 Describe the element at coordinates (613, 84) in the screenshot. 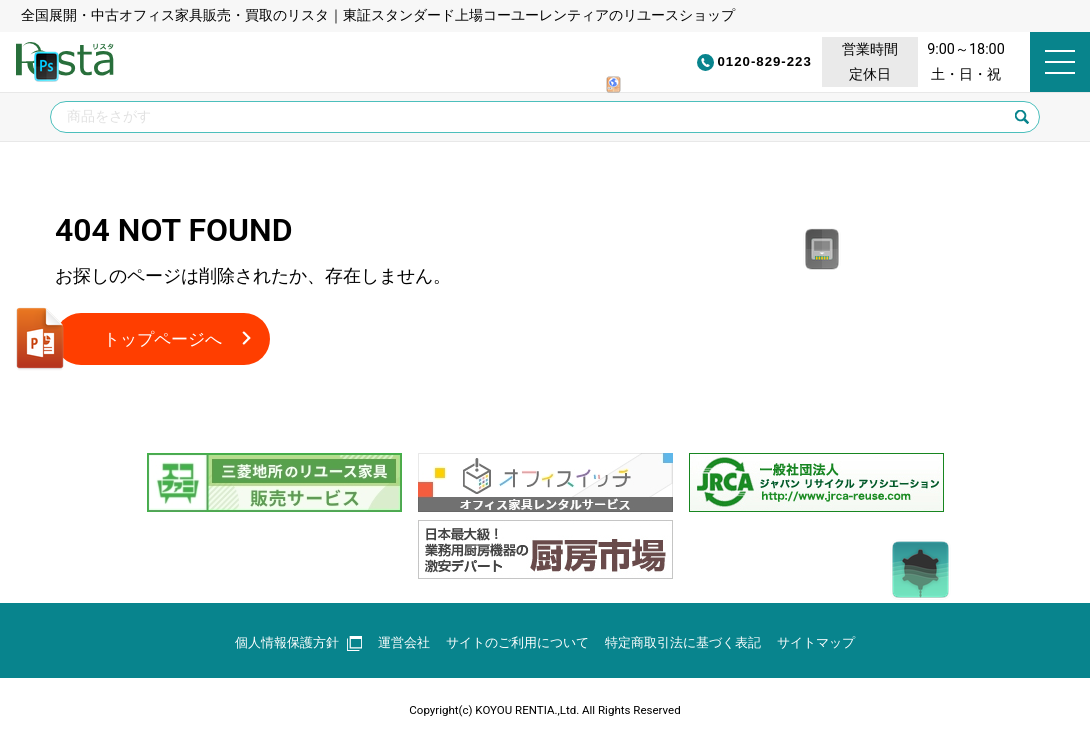

I see `indicates package cache is being updated` at that location.